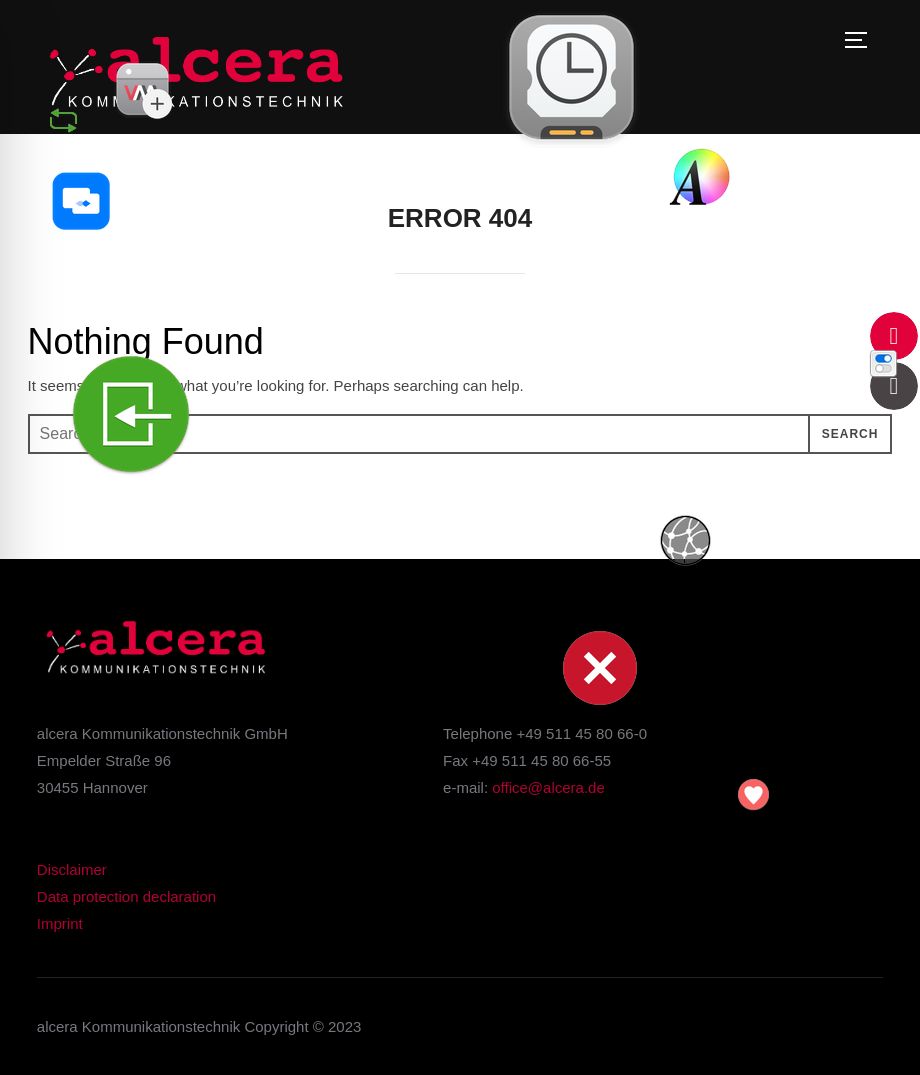 The height and width of the screenshot is (1075, 920). What do you see at coordinates (600, 668) in the screenshot?
I see `cancel the current action or operation` at bounding box center [600, 668].